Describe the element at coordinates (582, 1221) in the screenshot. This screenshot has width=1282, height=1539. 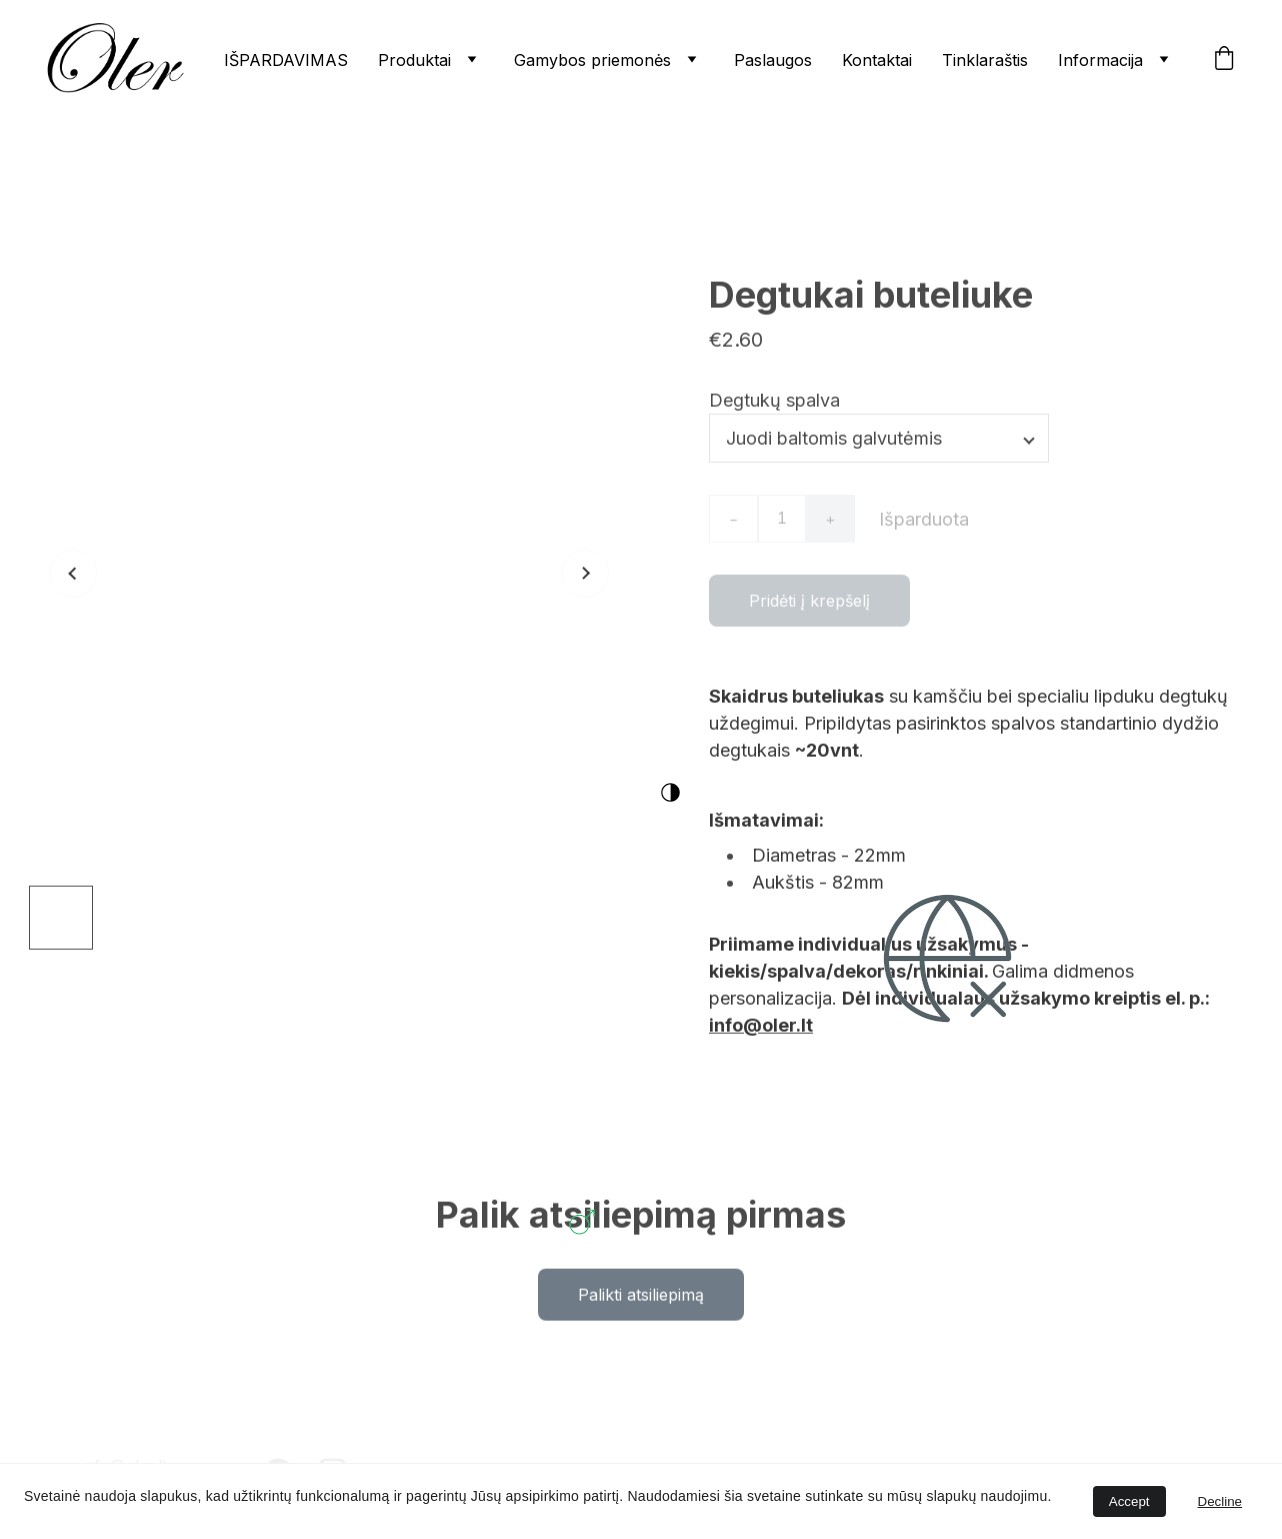
I see `indicates male gender selection` at that location.